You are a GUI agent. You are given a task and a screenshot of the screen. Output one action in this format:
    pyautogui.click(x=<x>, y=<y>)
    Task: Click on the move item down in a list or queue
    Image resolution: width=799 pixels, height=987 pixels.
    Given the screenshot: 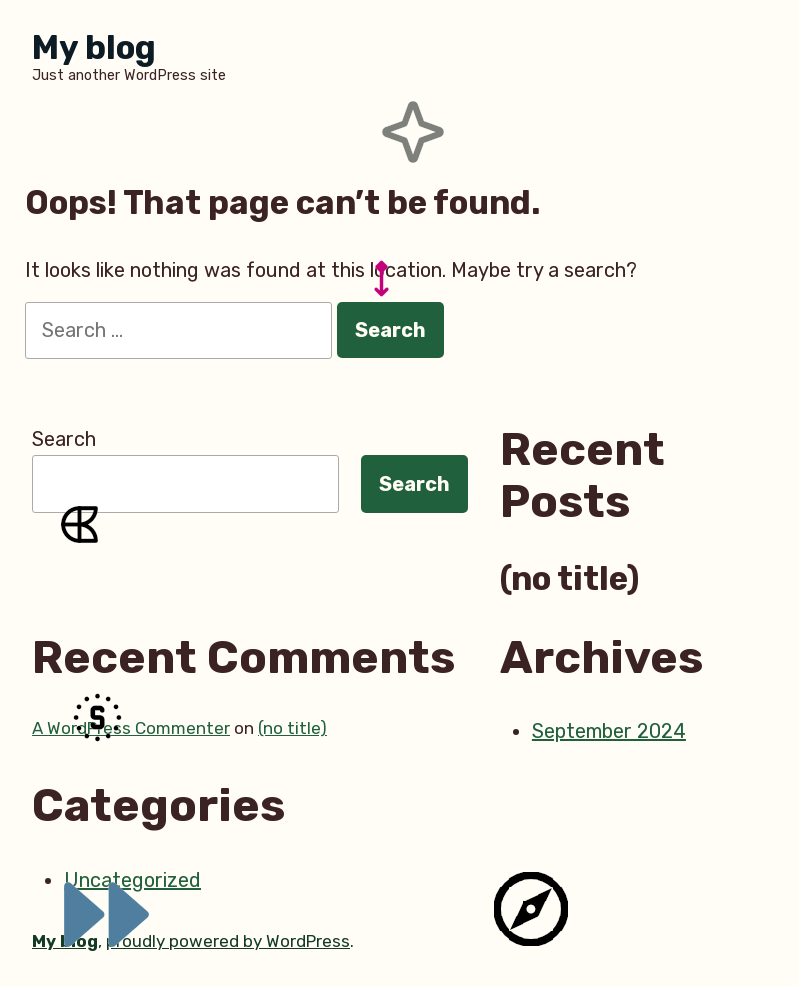 What is the action you would take?
    pyautogui.click(x=381, y=278)
    